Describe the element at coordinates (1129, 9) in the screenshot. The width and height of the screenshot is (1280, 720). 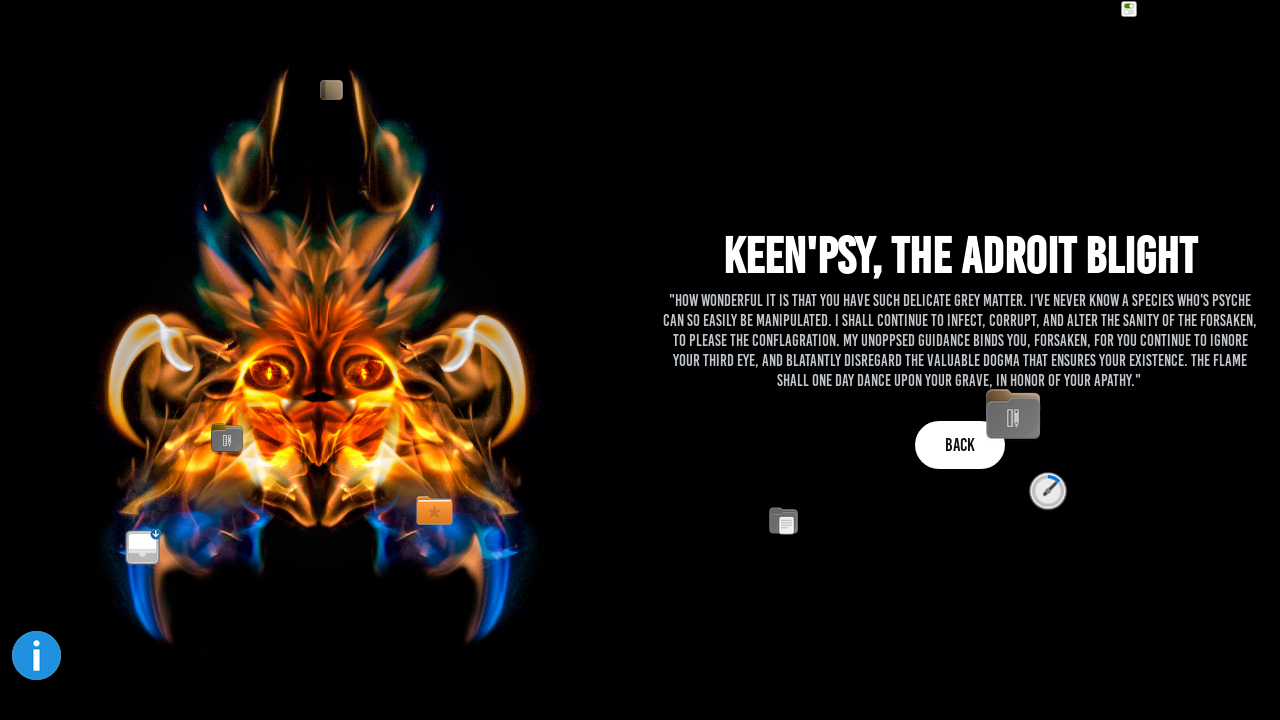
I see `open system tweaks or settings customization` at that location.